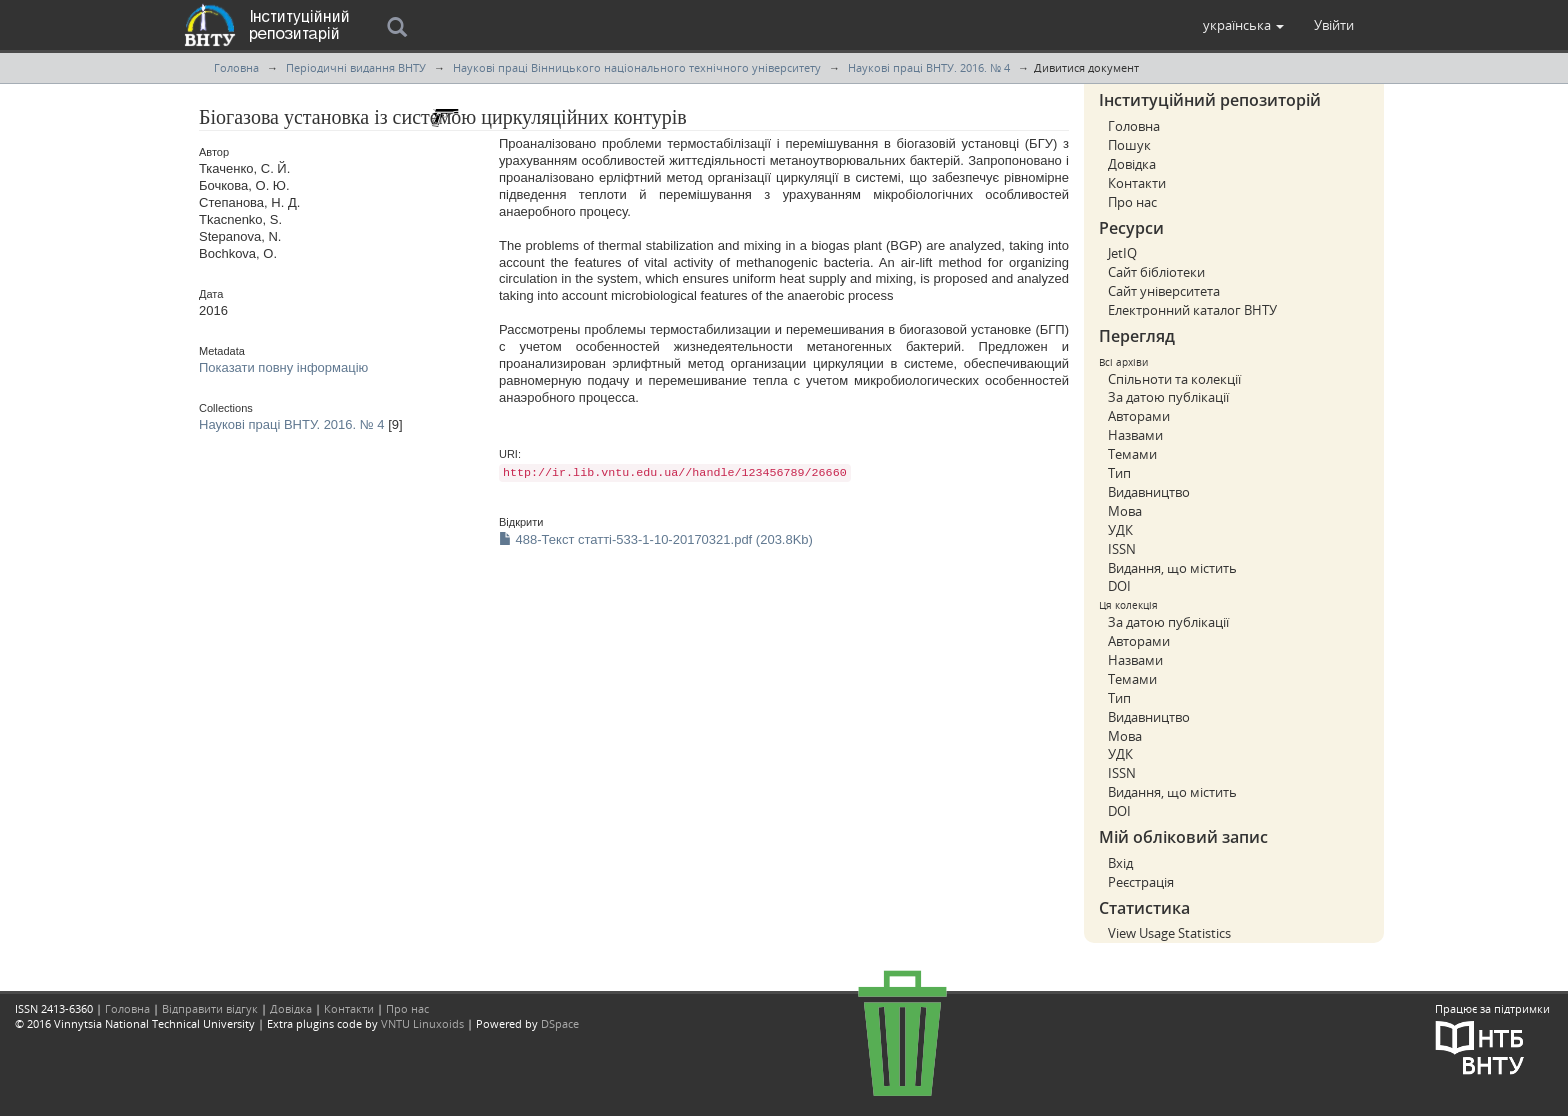  I want to click on delete selected item, so click(902, 1020).